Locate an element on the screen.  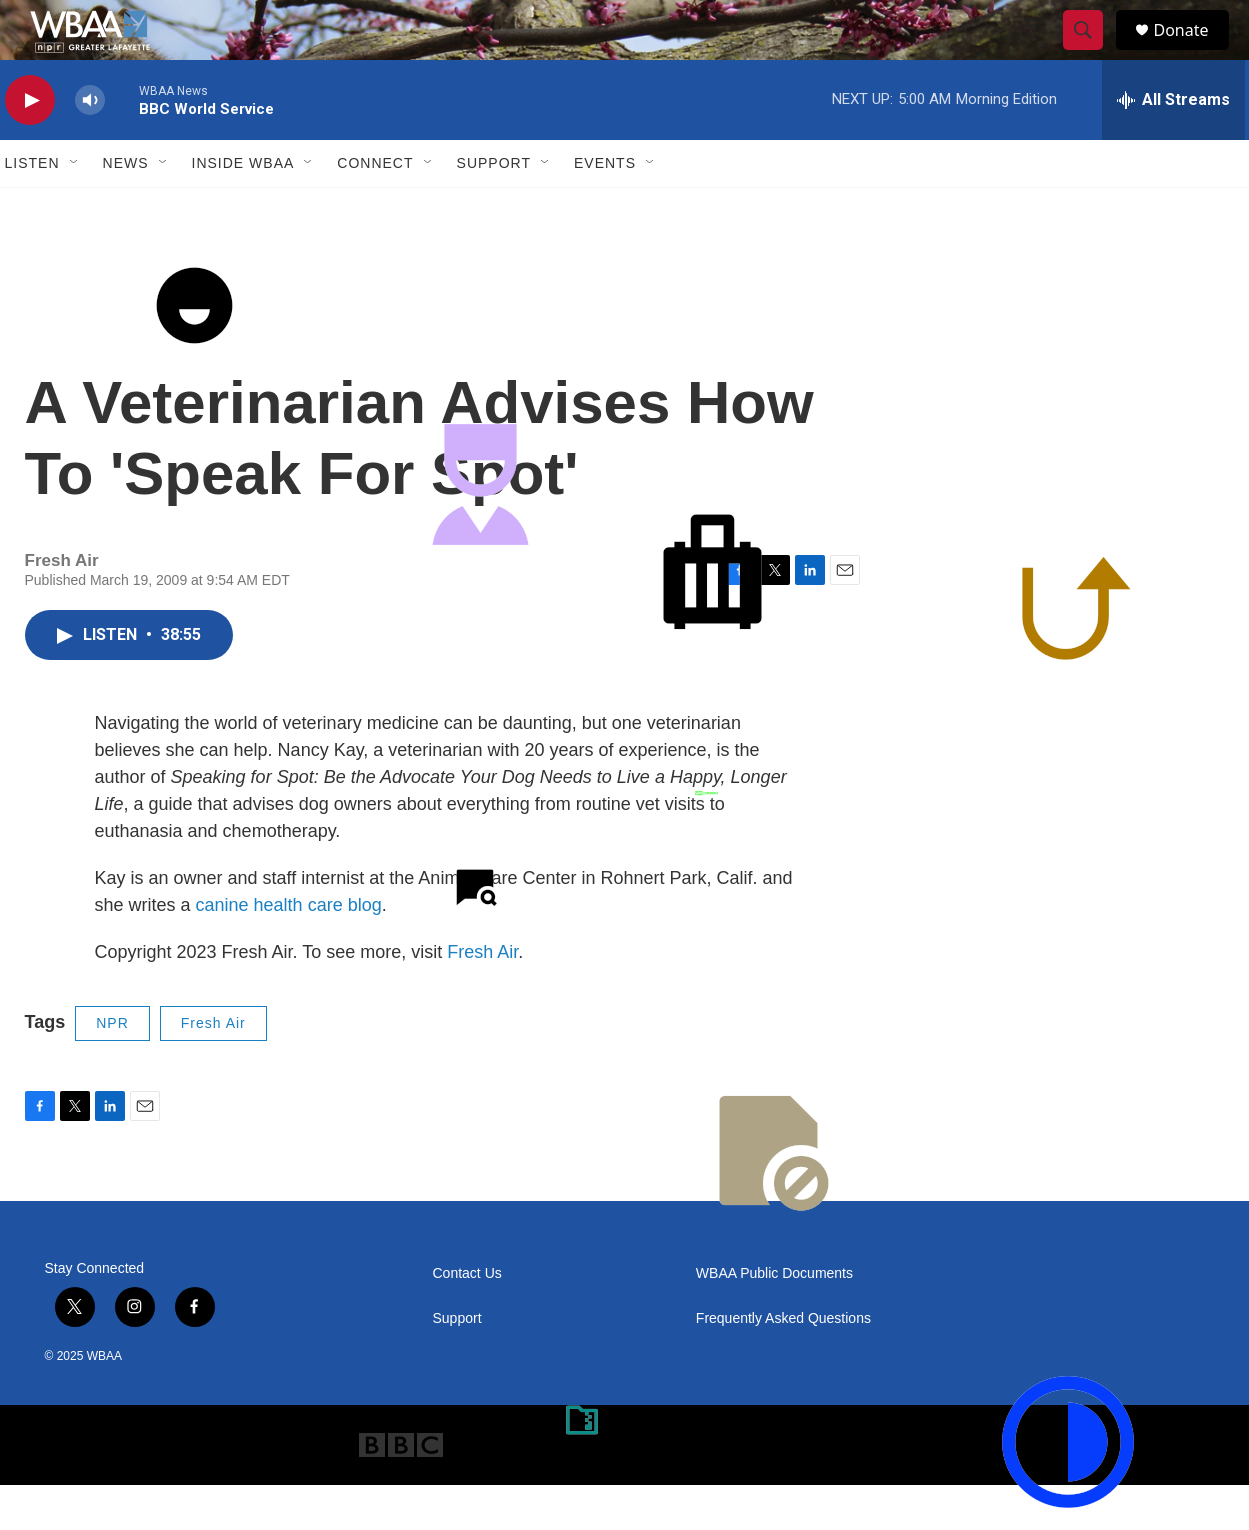
add an emoji reaction is located at coordinates (194, 305).